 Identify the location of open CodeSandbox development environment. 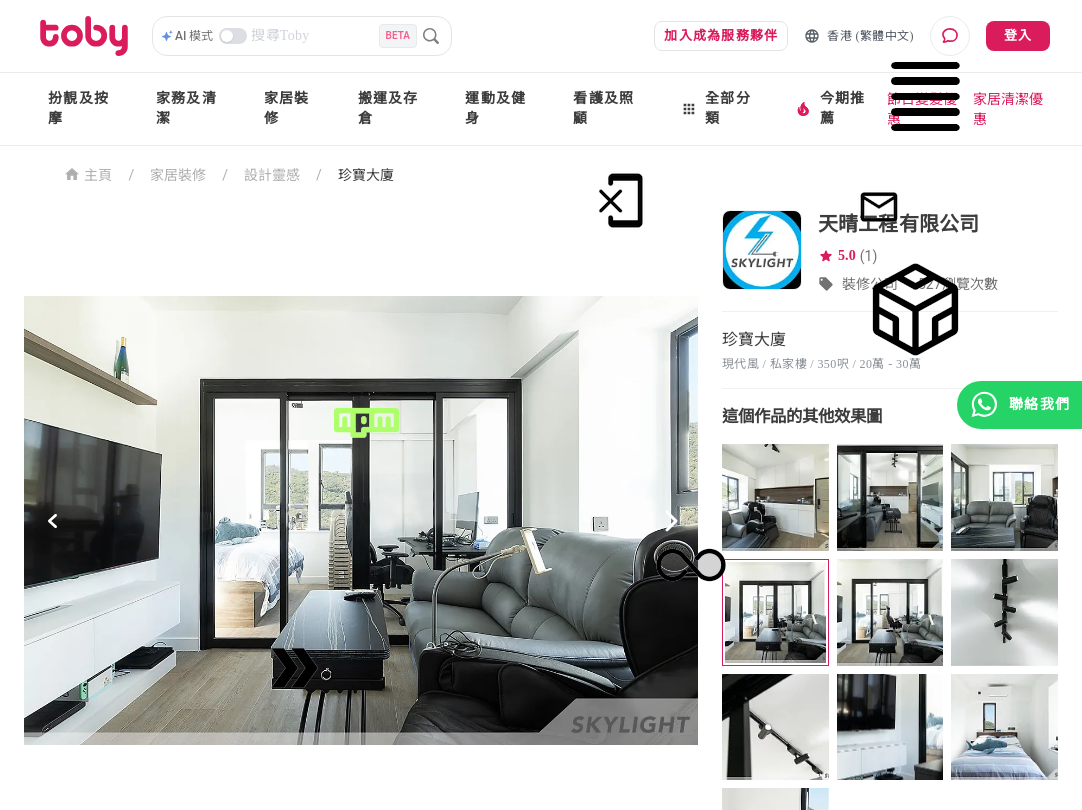
(915, 309).